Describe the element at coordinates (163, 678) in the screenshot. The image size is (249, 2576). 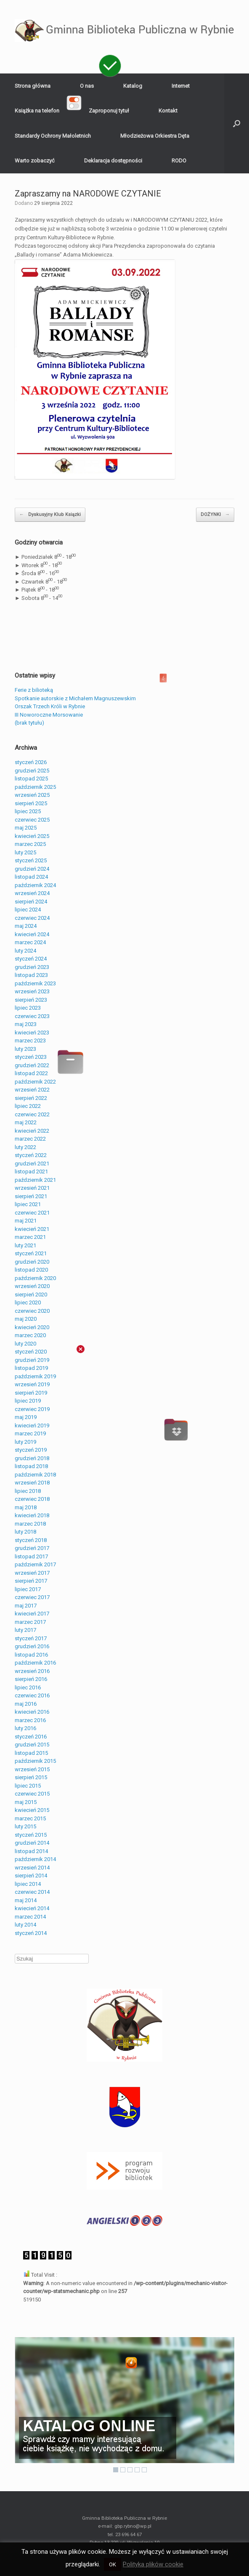
I see `a java source code file` at that location.